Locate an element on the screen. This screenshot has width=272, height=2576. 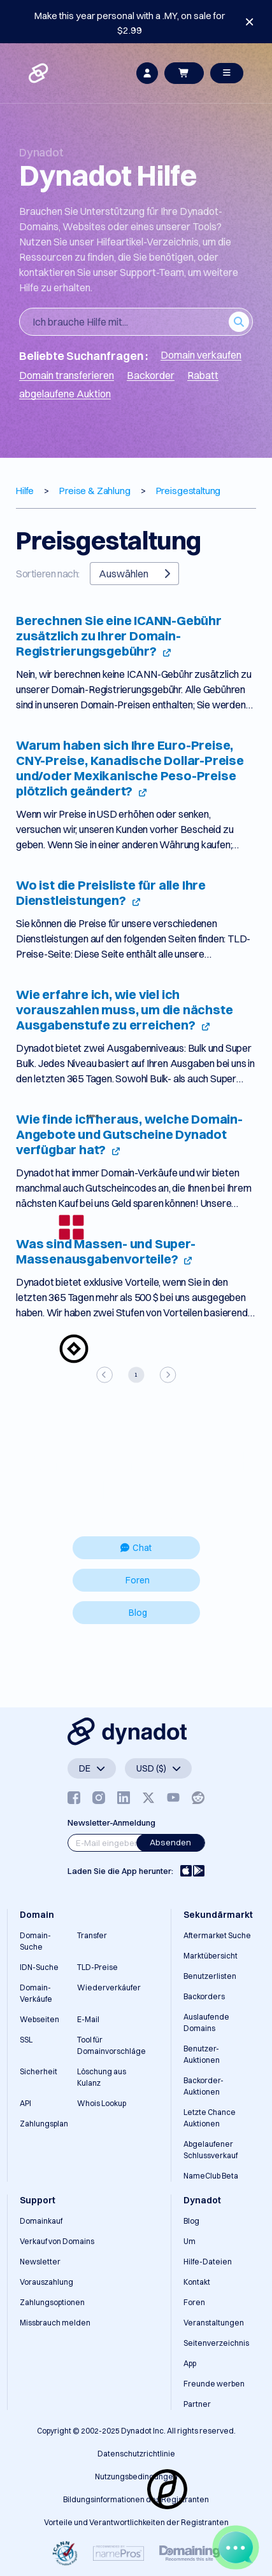
yandex cloud platform logo is located at coordinates (167, 2489).